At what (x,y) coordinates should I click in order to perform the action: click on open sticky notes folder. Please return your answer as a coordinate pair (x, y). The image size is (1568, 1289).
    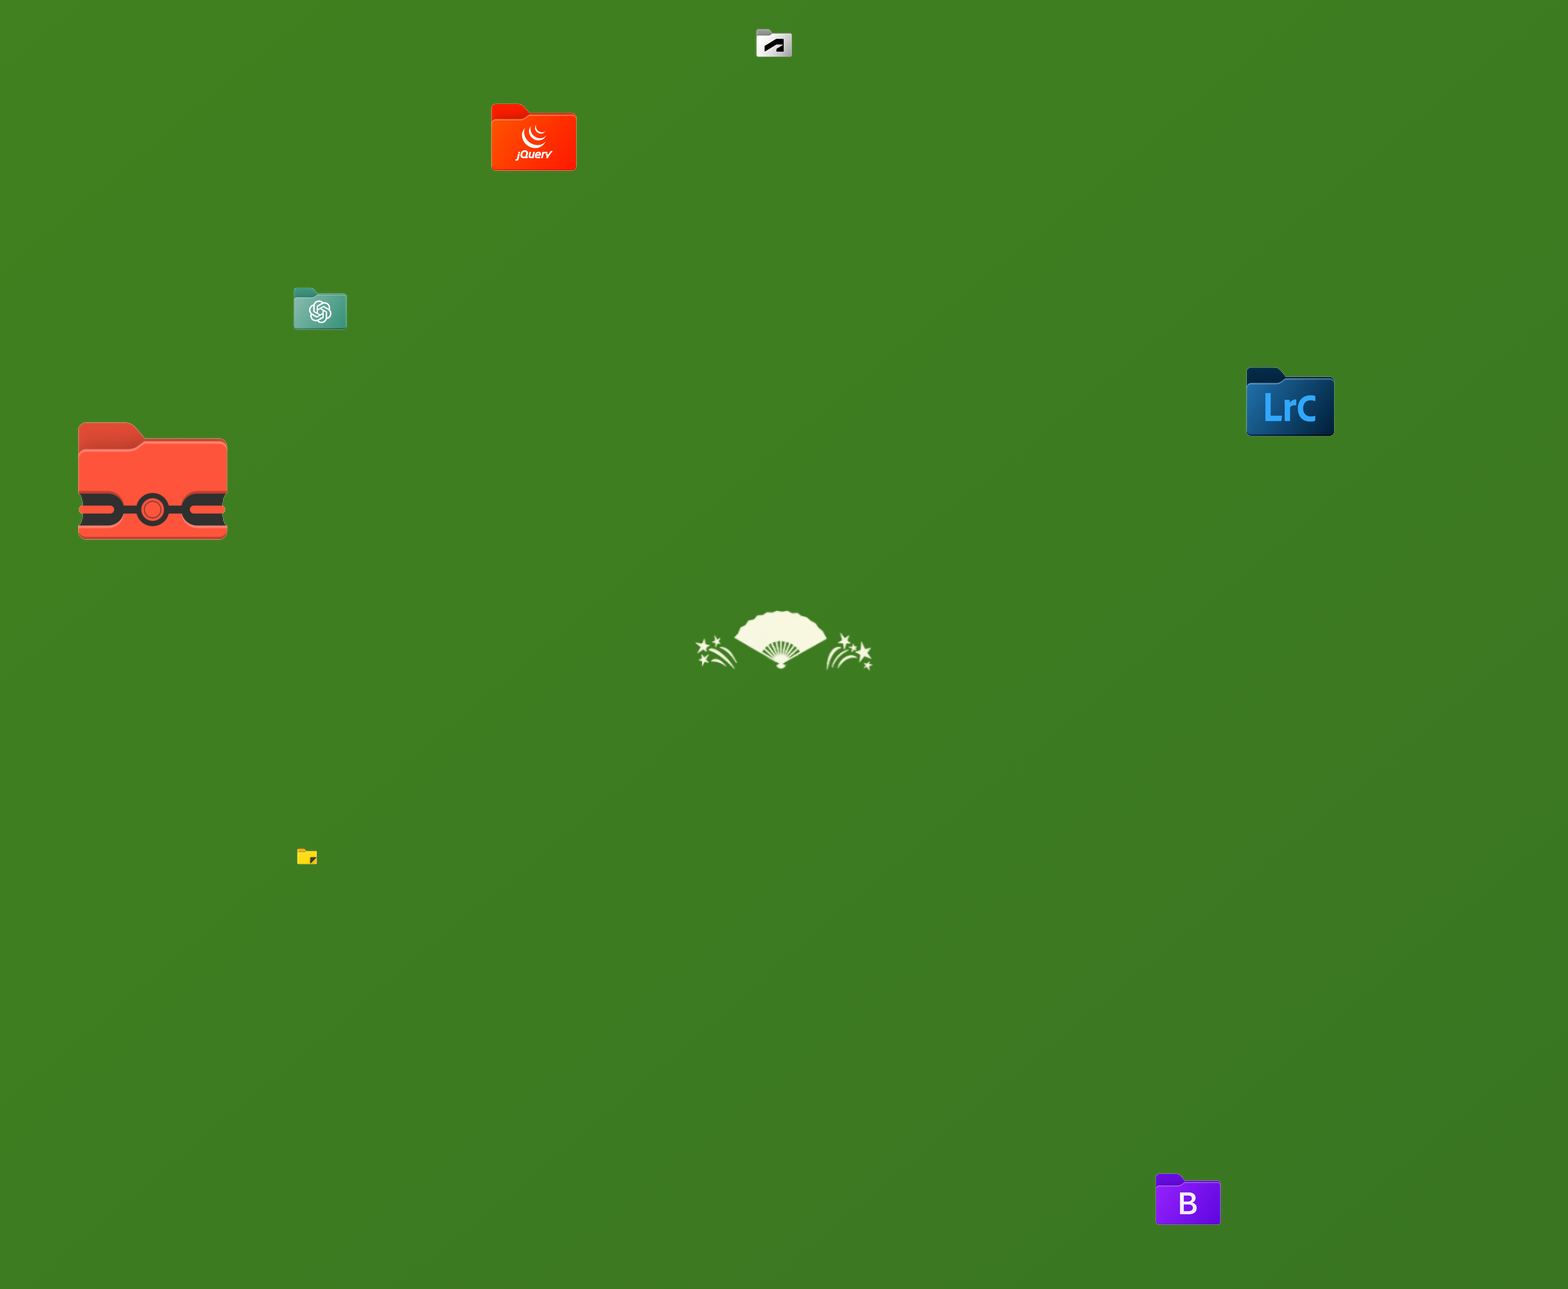
    Looking at the image, I should click on (307, 857).